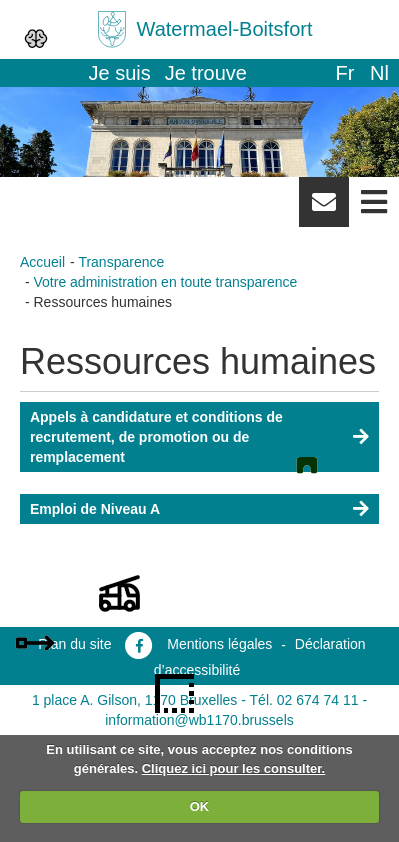 The image size is (399, 842). I want to click on indicates emergency services or fire department, so click(119, 595).